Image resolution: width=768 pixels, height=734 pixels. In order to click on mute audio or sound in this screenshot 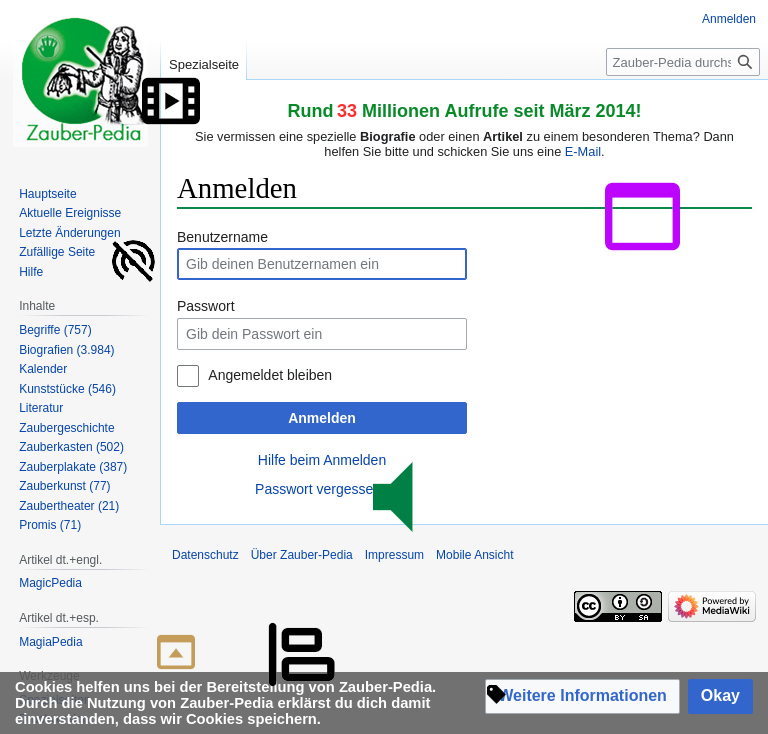, I will do `click(395, 497)`.